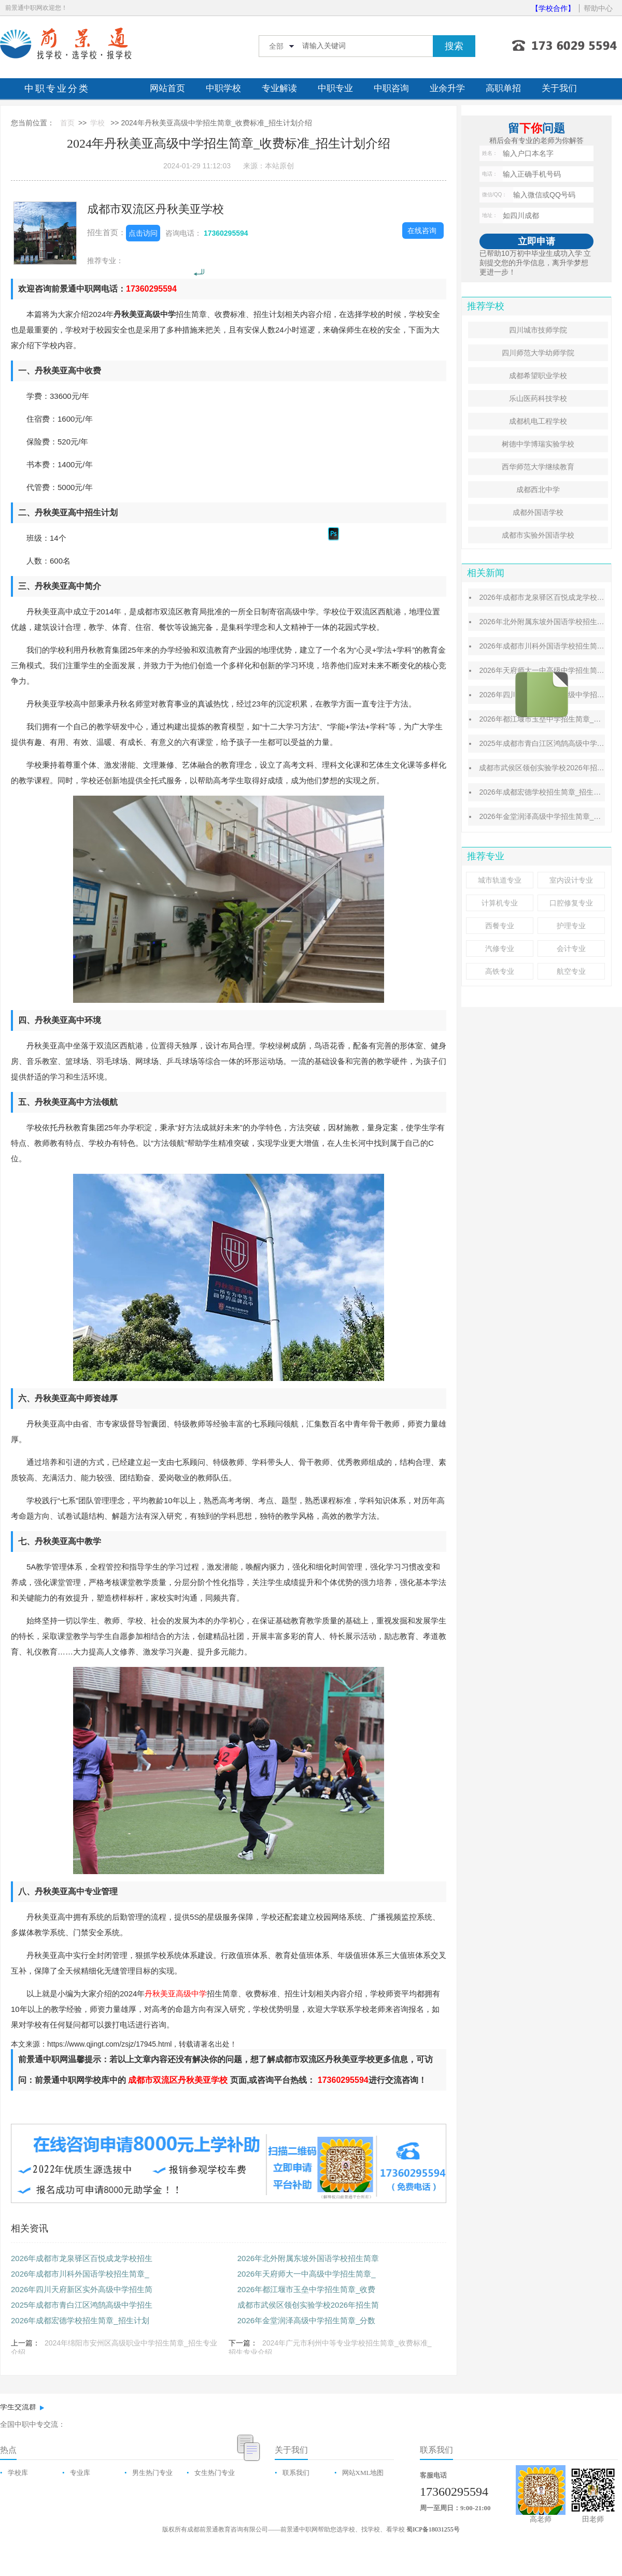 The image size is (622, 2576). What do you see at coordinates (199, 271) in the screenshot?
I see `reply to all recipients of an email` at bounding box center [199, 271].